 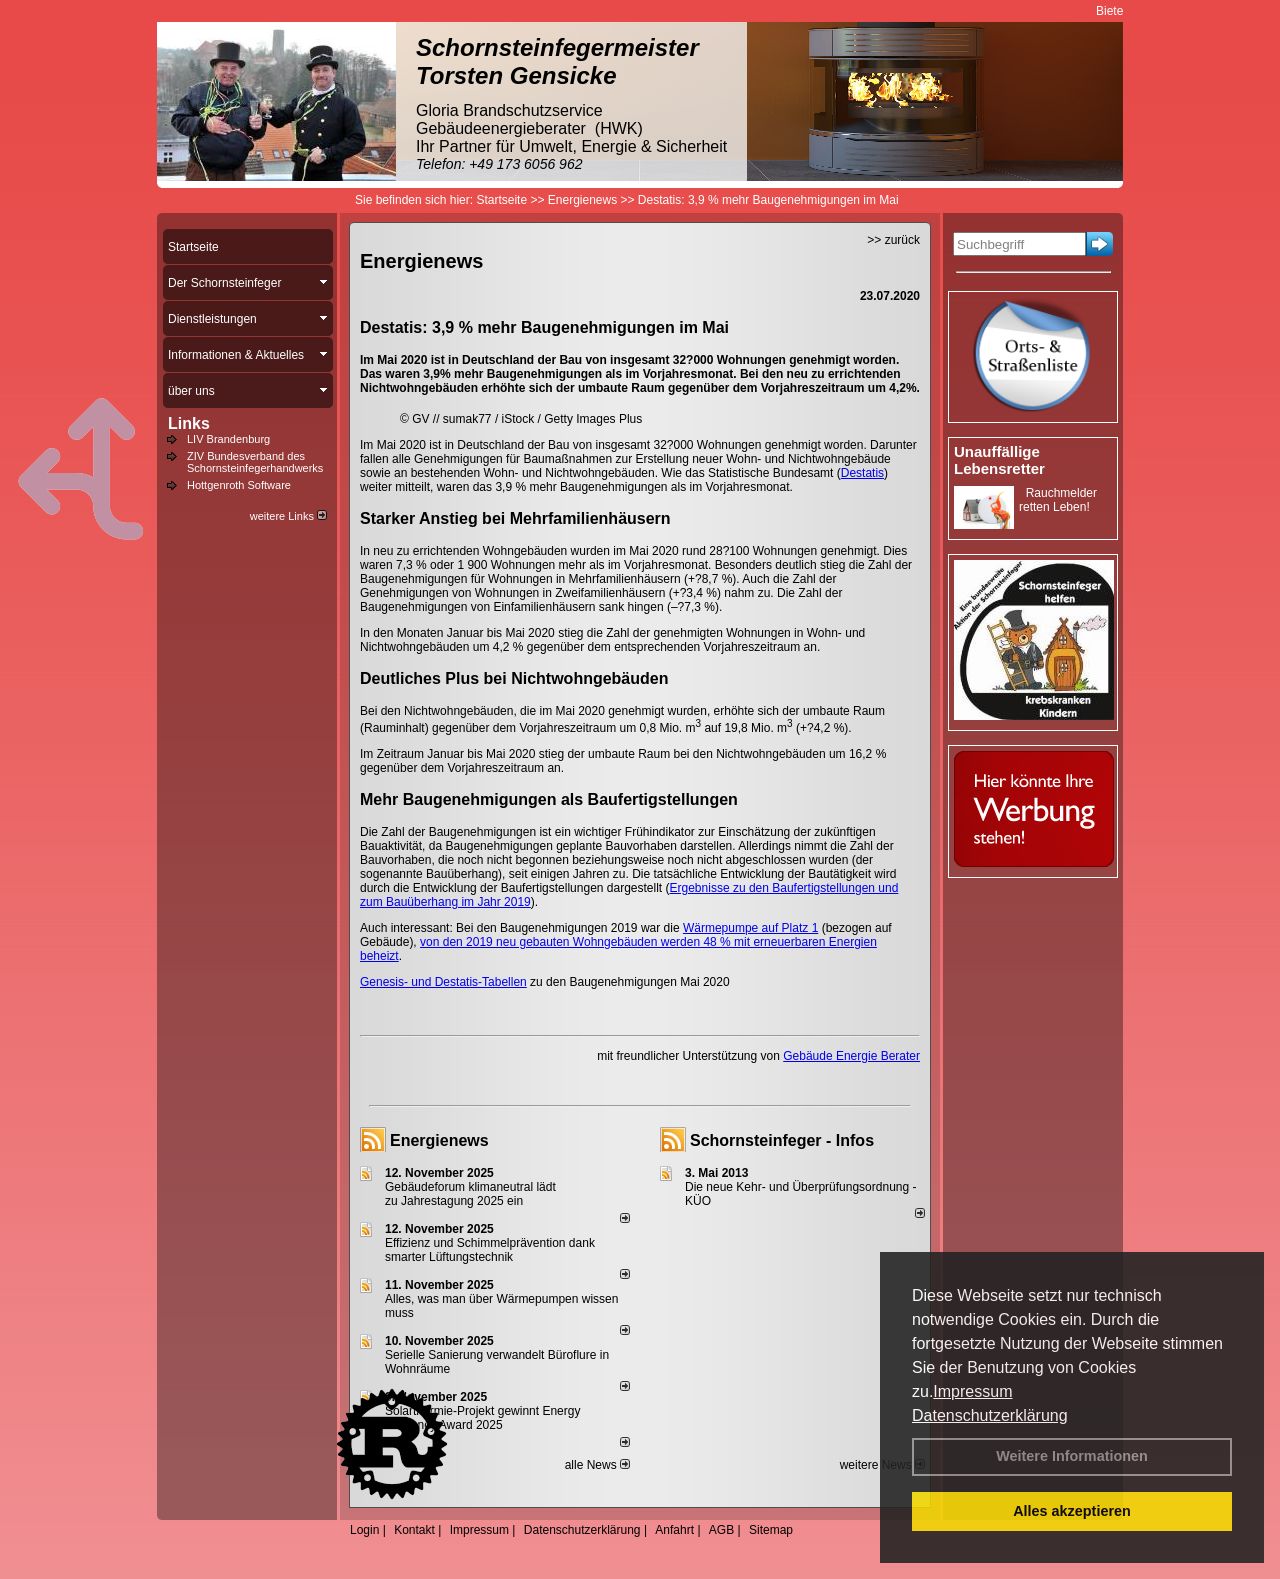 What do you see at coordinates (392, 1444) in the screenshot?
I see `rust programming language logo` at bounding box center [392, 1444].